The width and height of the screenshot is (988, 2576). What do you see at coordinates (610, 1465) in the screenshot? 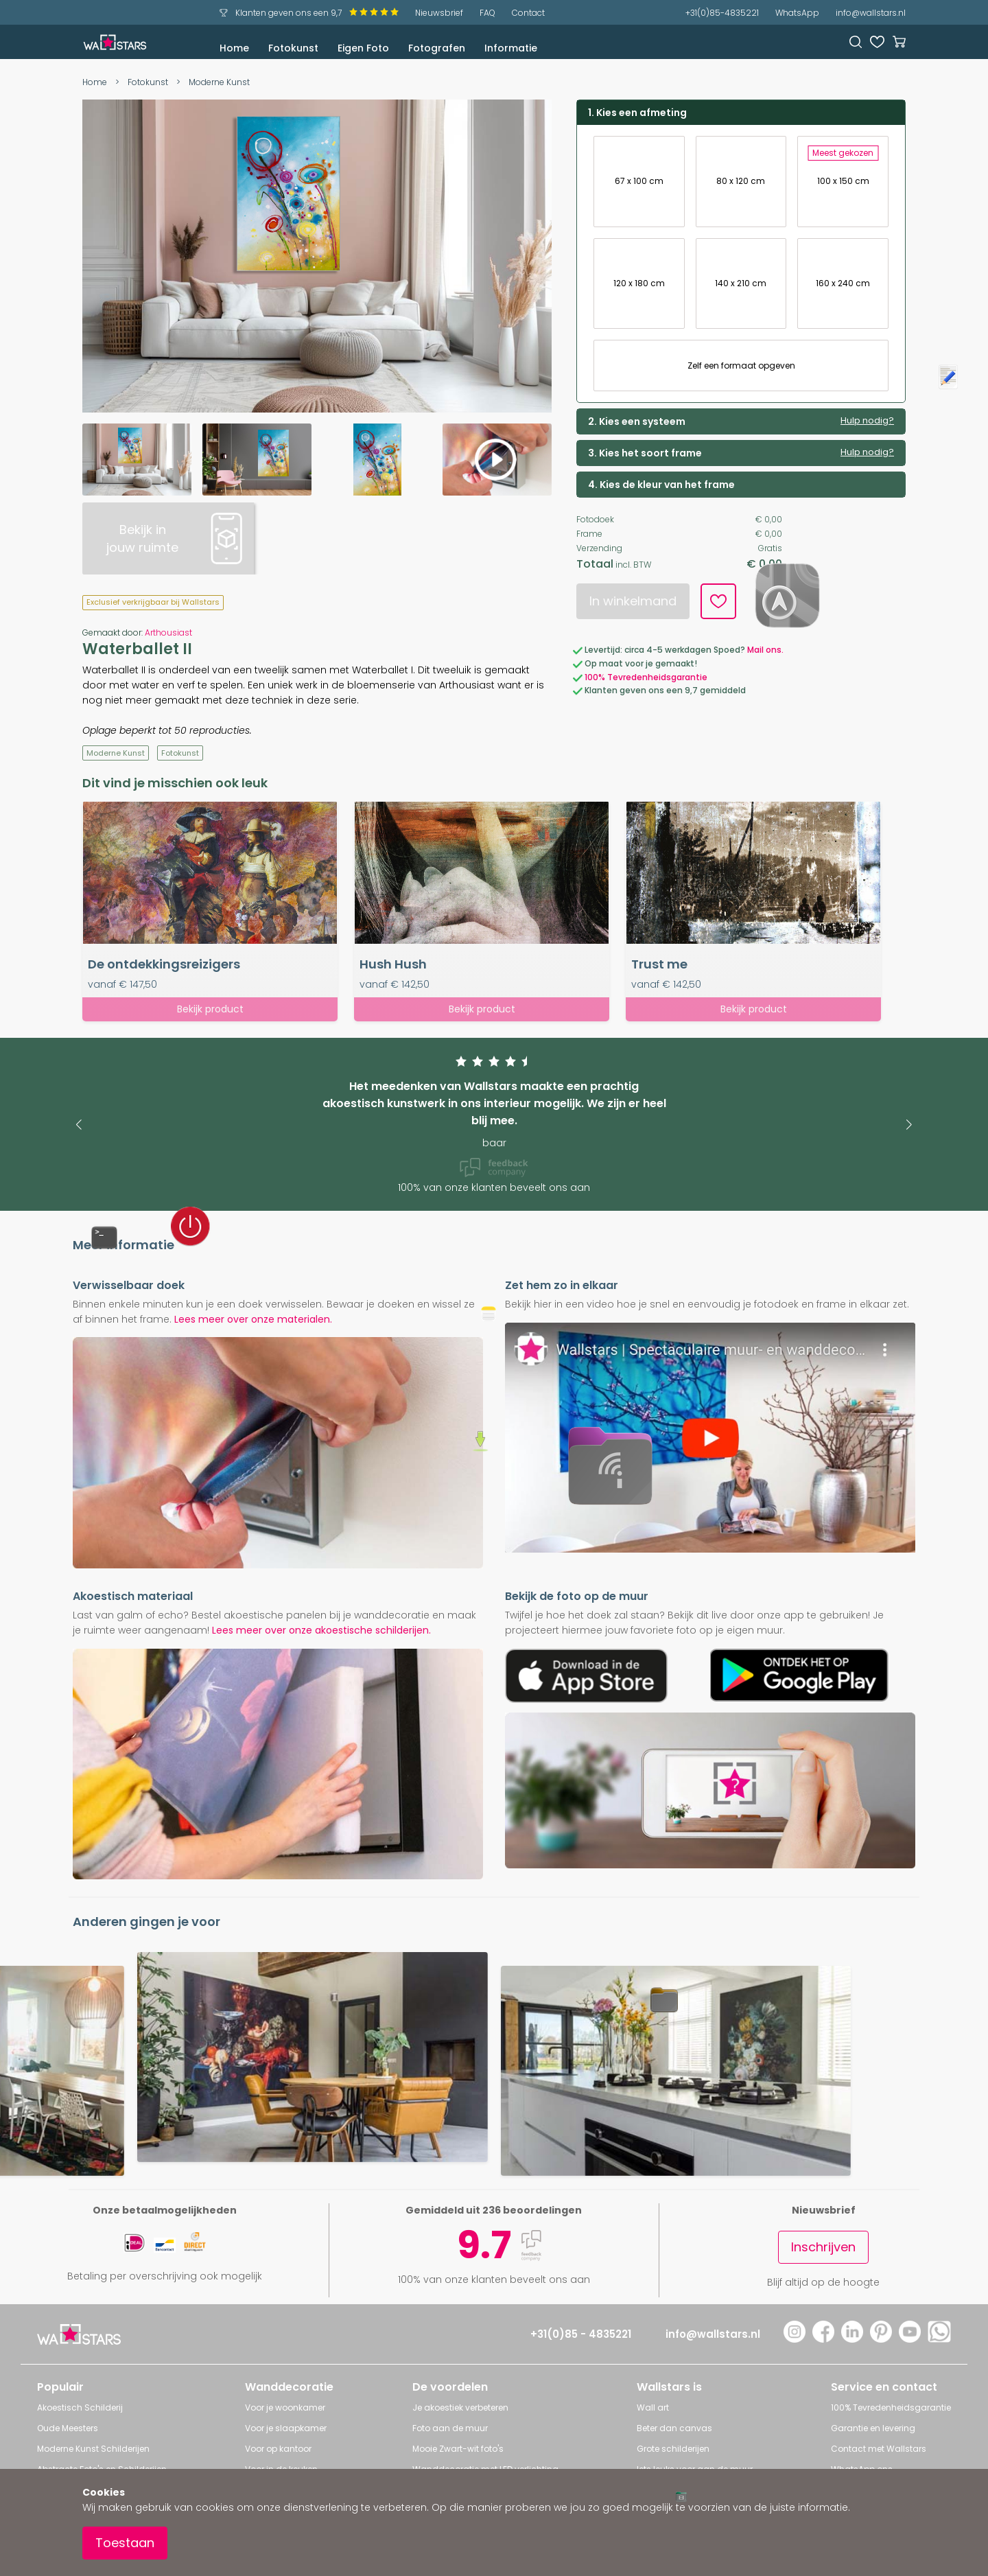
I see `open insync cloud sync folder` at bounding box center [610, 1465].